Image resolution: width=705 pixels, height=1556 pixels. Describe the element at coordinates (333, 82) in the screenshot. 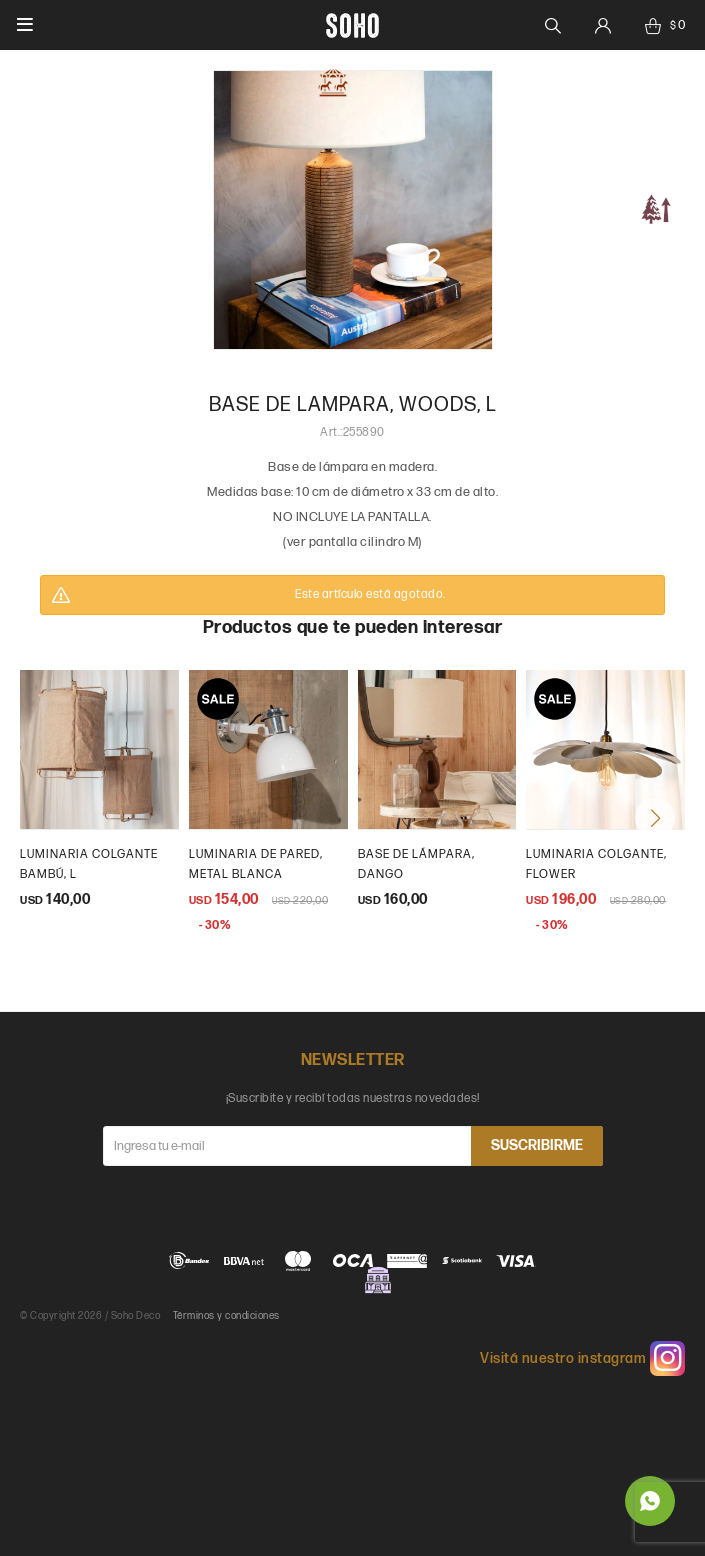

I see `access carousel or slideshow view` at that location.